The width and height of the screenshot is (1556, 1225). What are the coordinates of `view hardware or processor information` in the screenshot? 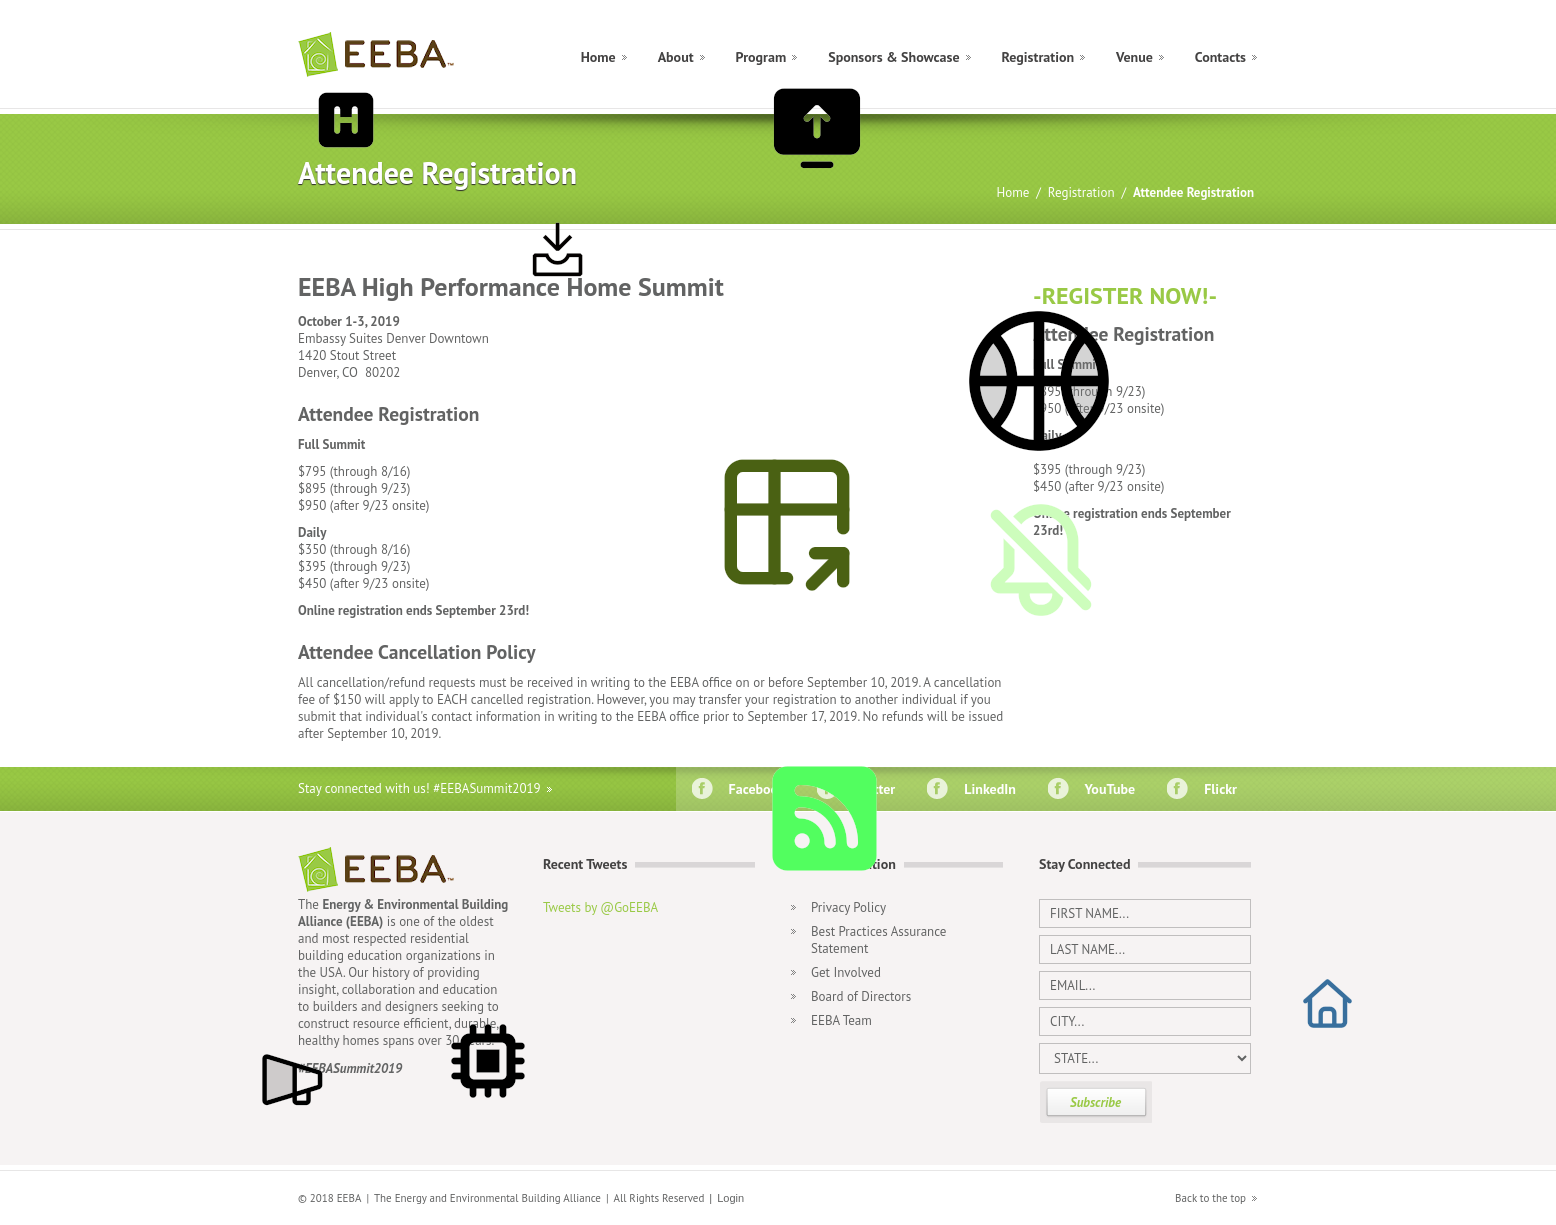 It's located at (488, 1061).